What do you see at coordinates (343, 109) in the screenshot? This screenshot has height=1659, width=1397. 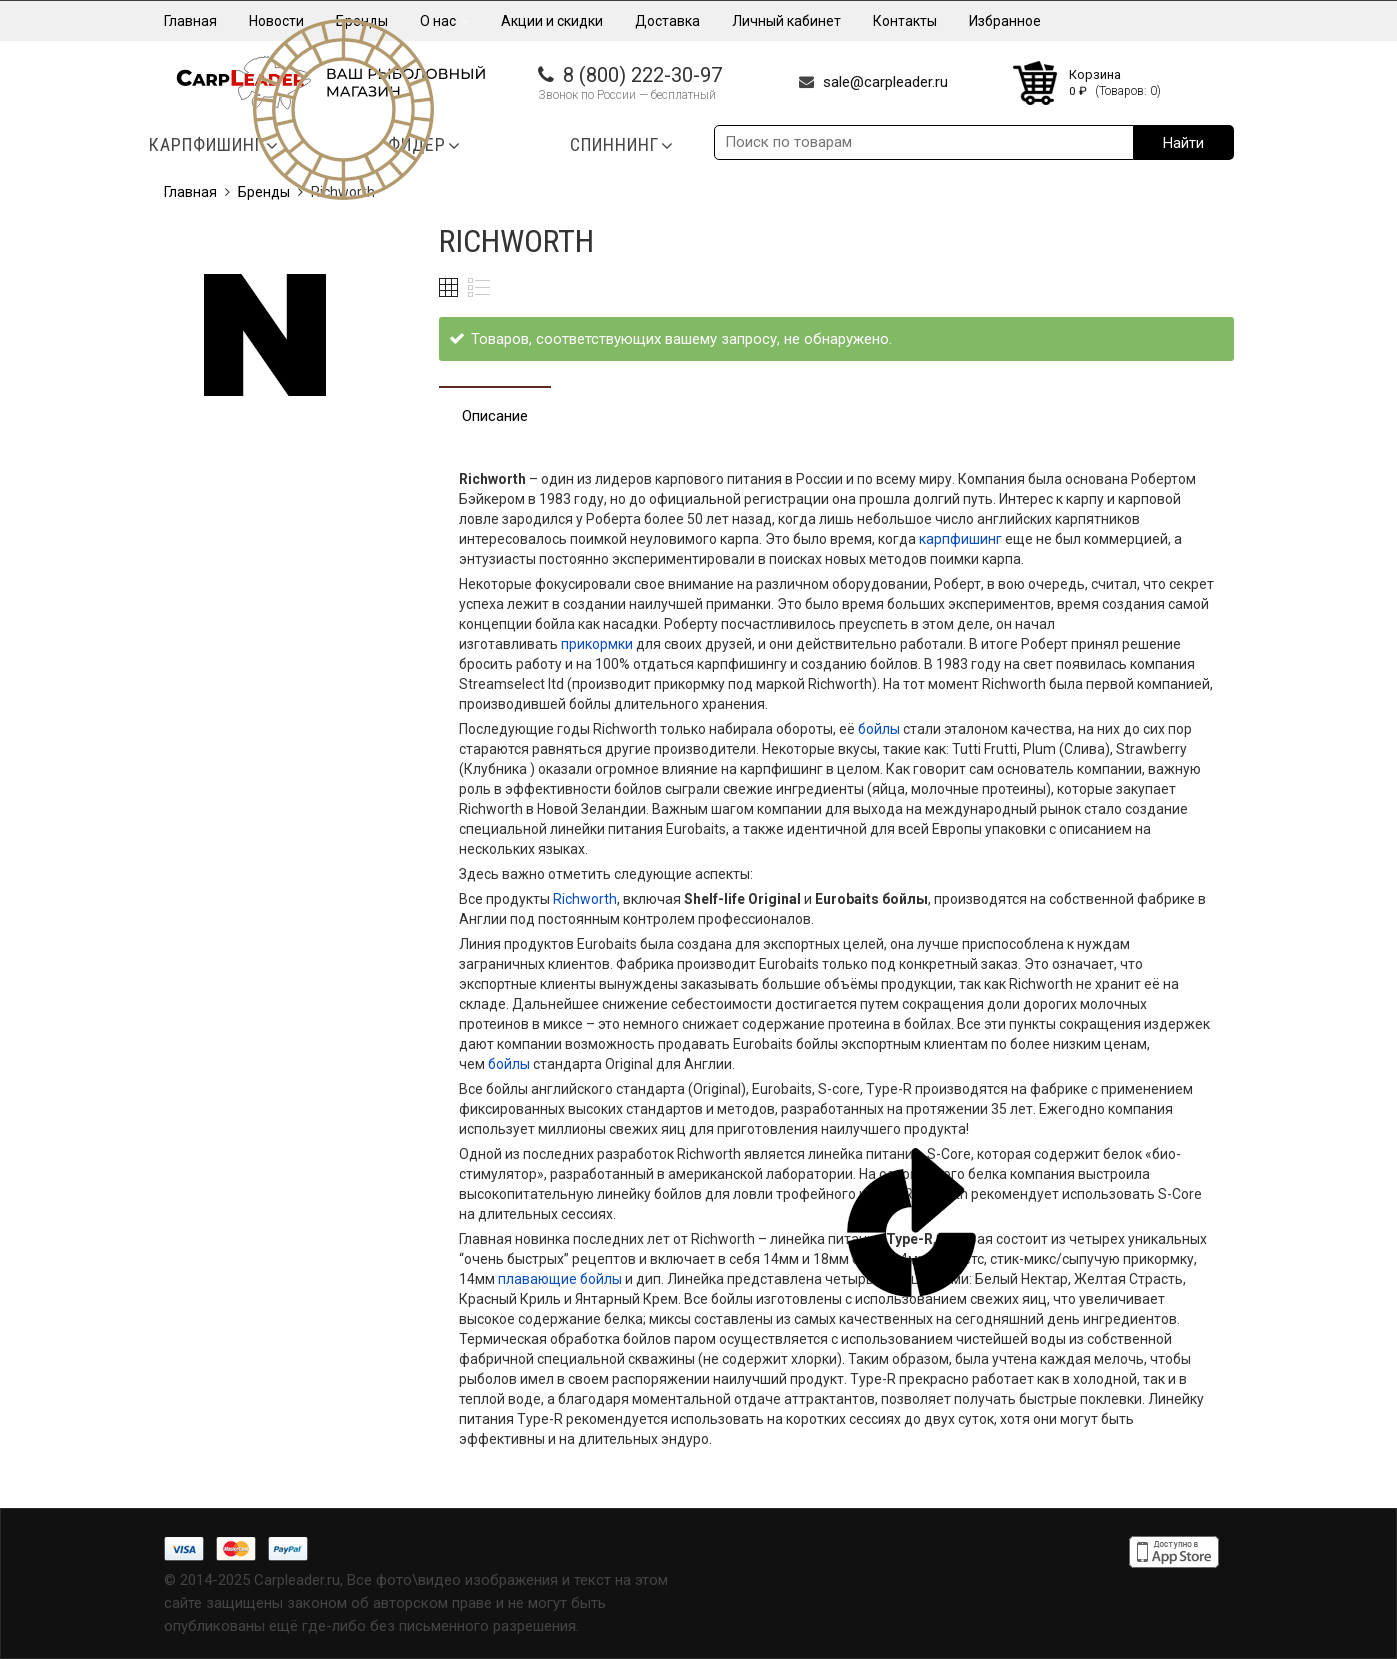 I see `open the VSCO photo editing app` at bounding box center [343, 109].